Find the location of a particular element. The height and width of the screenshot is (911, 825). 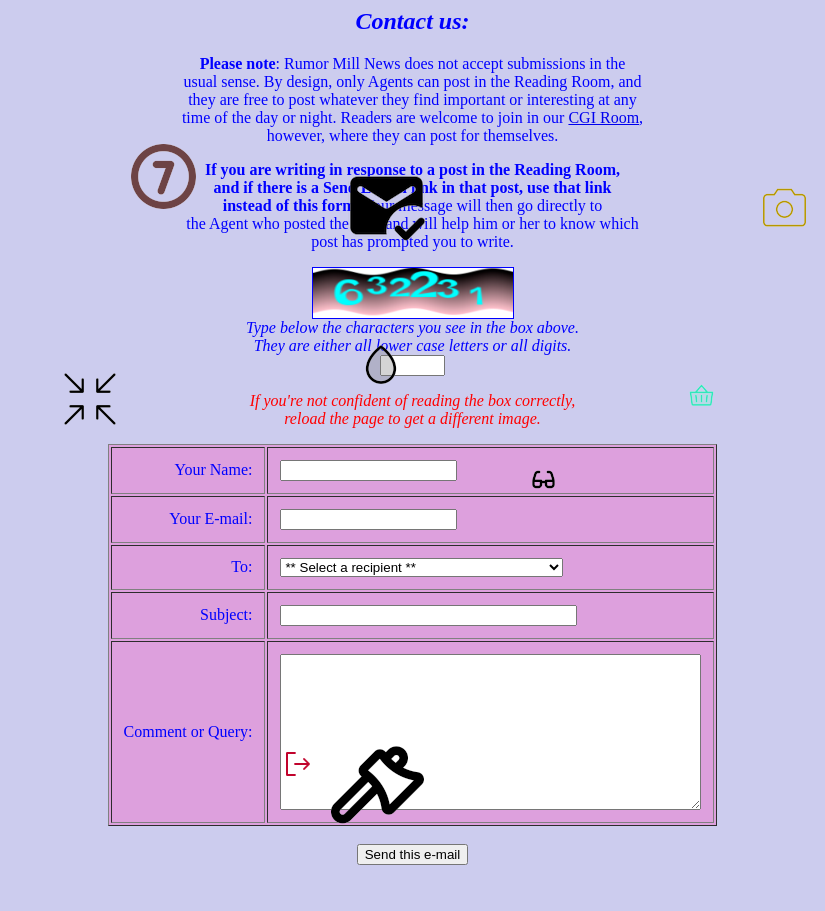

enable reading mode or accessibility features is located at coordinates (543, 479).